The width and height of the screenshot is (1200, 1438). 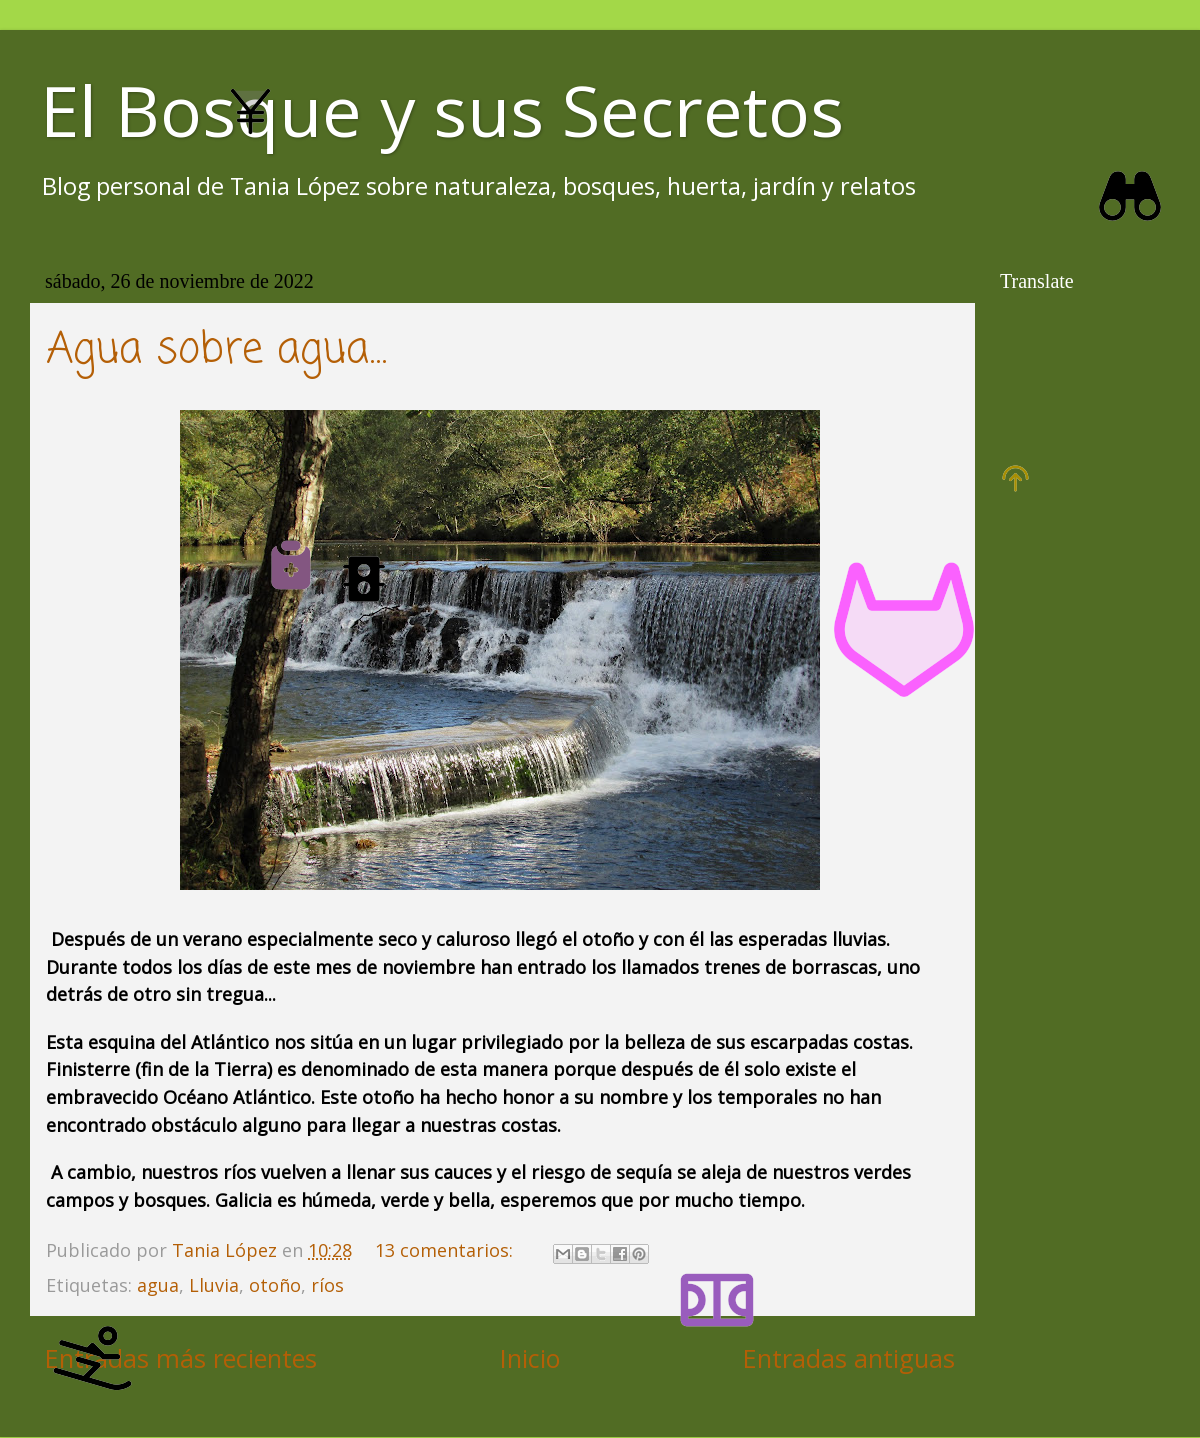 What do you see at coordinates (904, 627) in the screenshot?
I see `open gitlab repository` at bounding box center [904, 627].